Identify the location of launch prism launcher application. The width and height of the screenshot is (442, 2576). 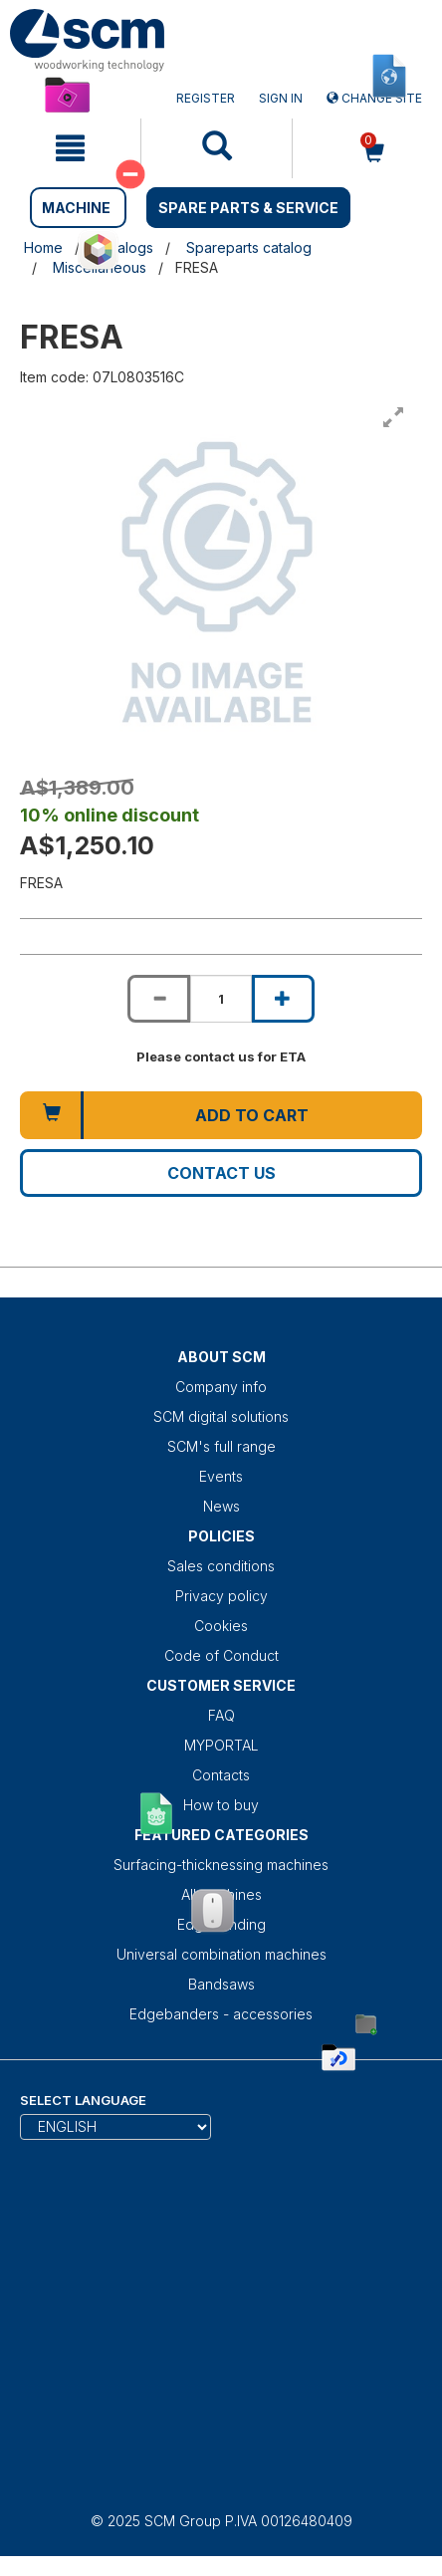
(98, 249).